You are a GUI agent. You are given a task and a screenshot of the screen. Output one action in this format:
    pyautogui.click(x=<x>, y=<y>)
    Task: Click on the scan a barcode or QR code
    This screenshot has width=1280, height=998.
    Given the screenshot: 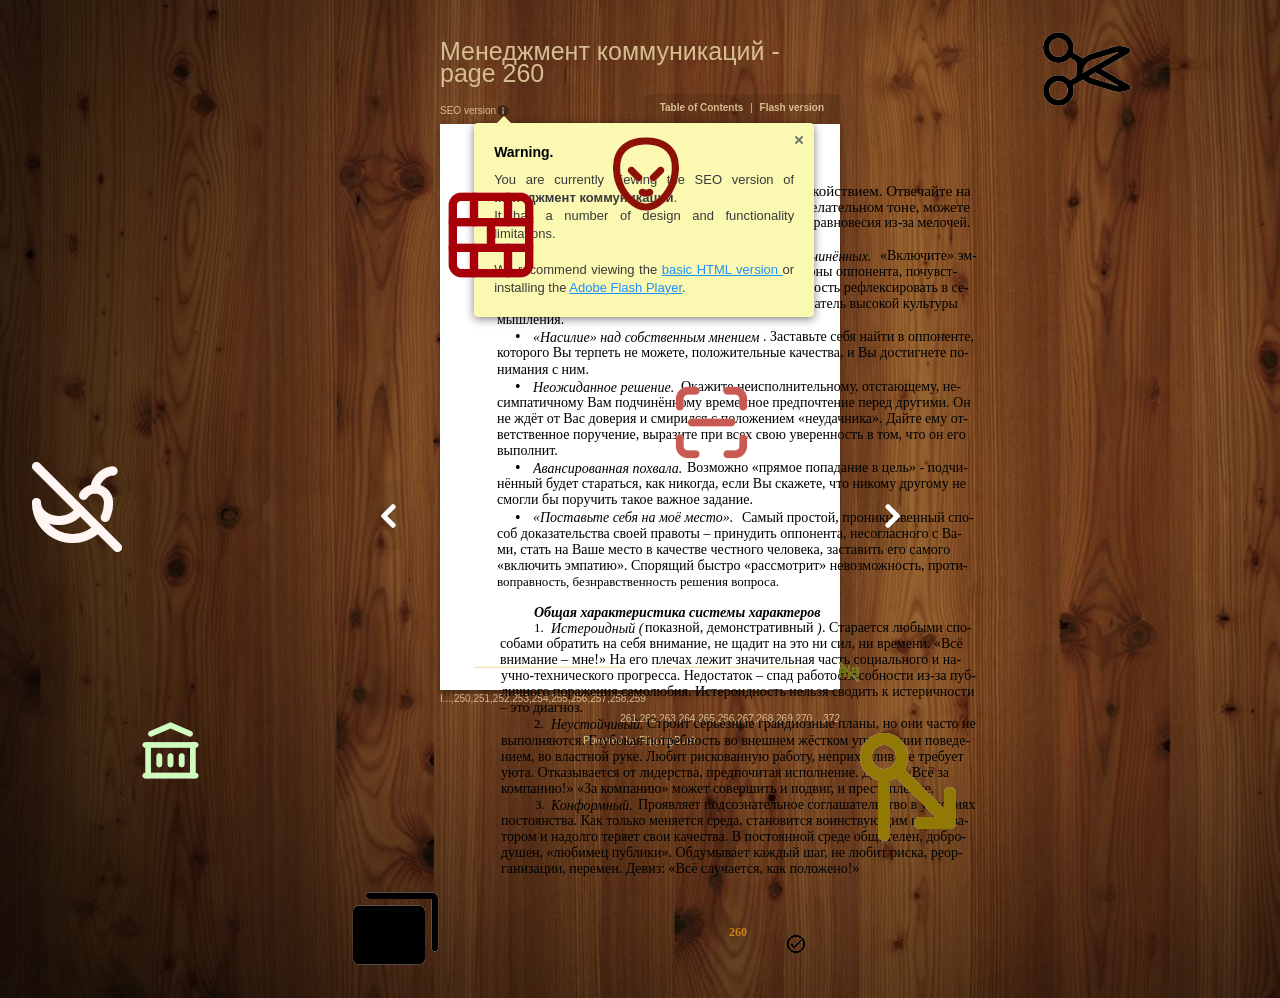 What is the action you would take?
    pyautogui.click(x=711, y=422)
    